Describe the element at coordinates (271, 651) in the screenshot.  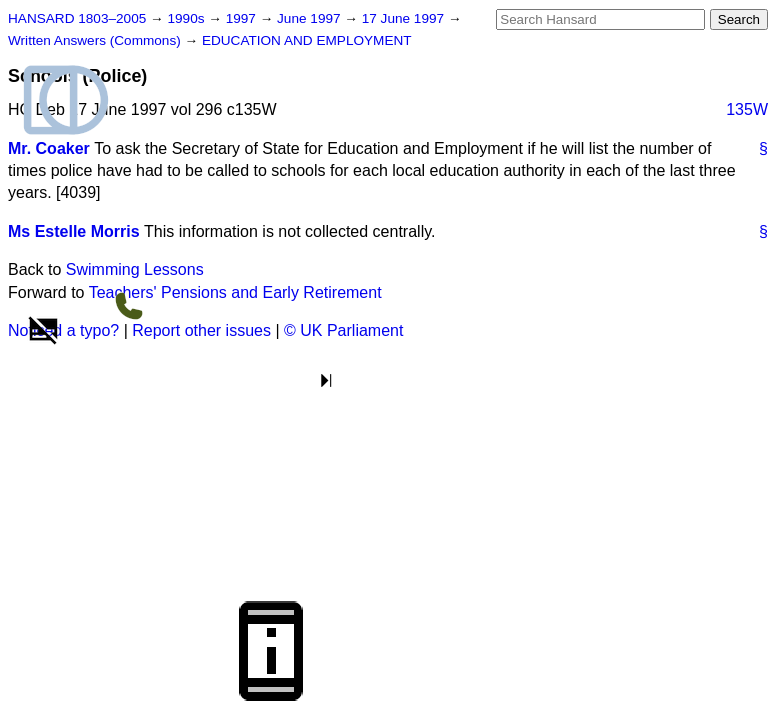
I see `view device information` at that location.